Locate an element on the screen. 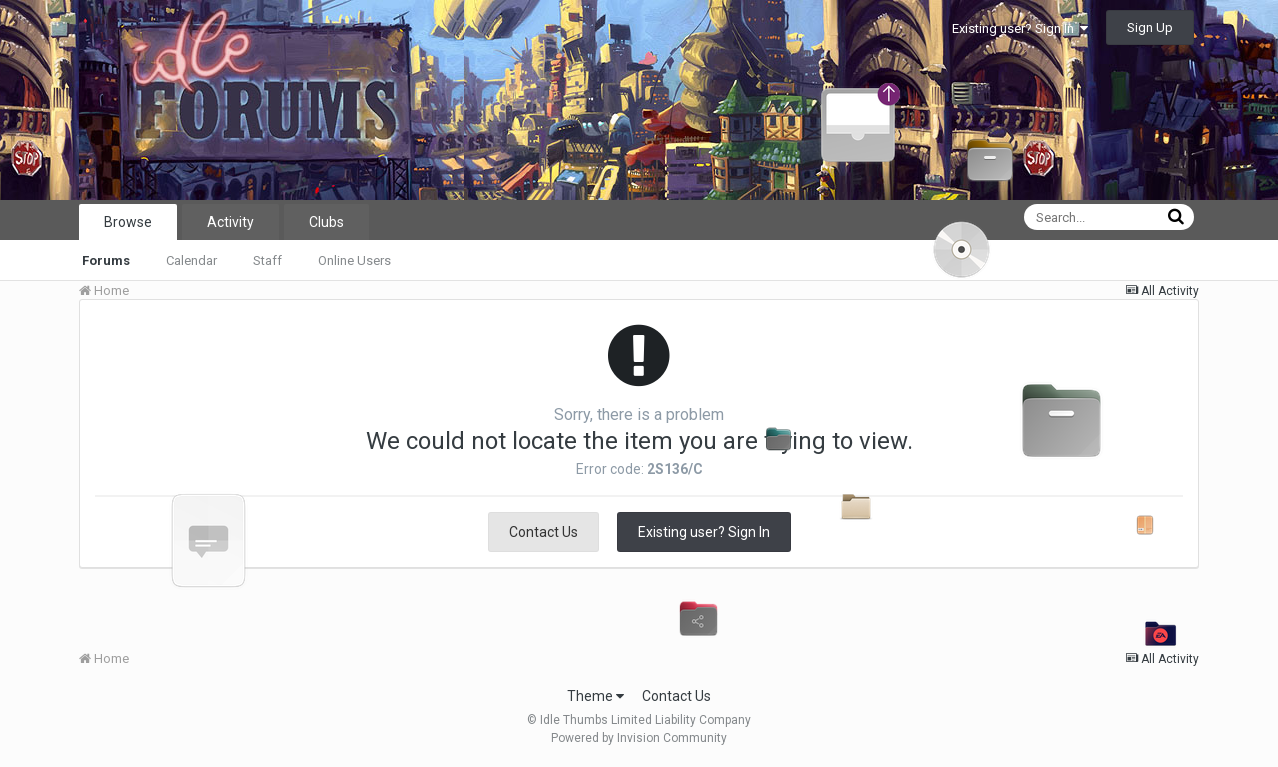  open folder to view files is located at coordinates (856, 508).